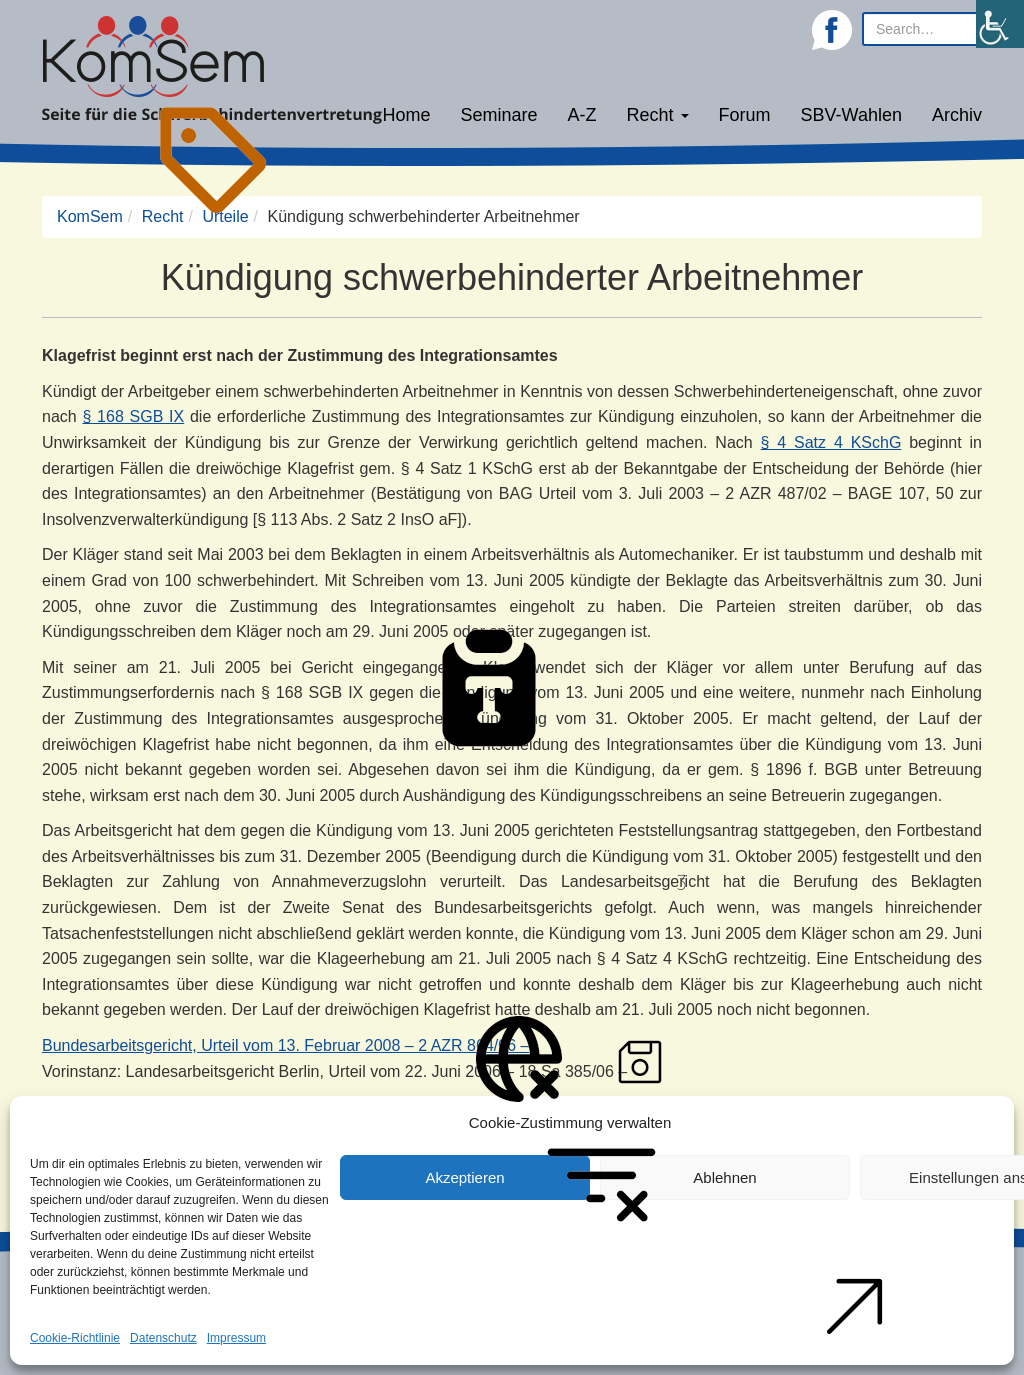  I want to click on open link in new tab or window, so click(854, 1306).